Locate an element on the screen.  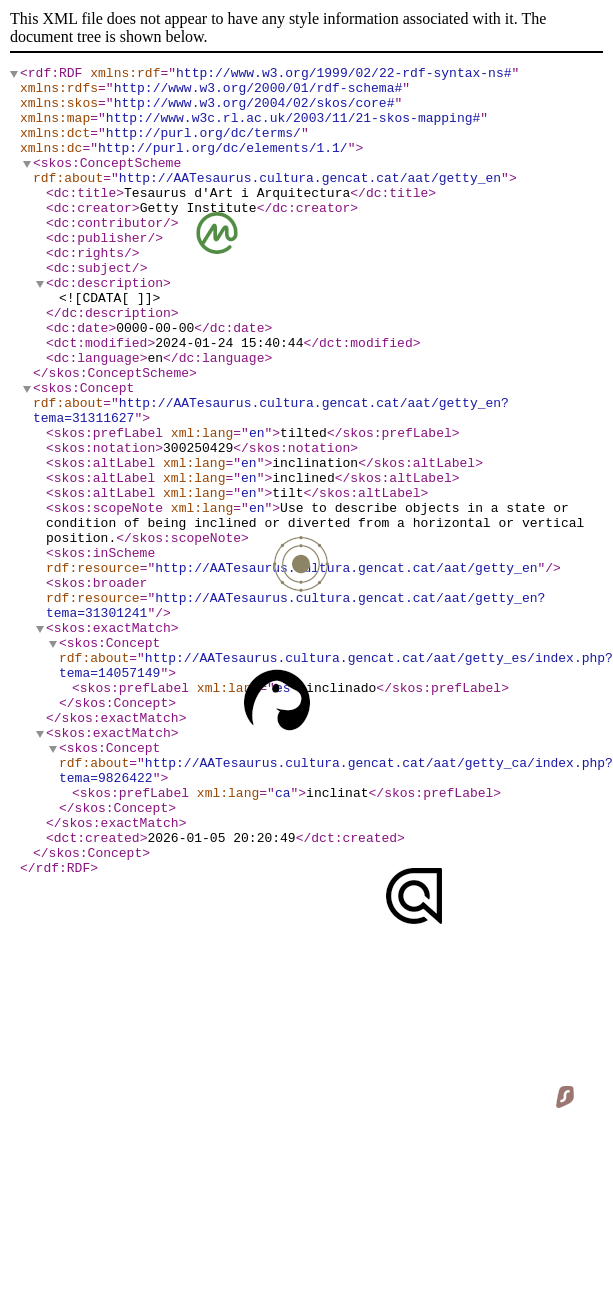
open surfshark vpn app is located at coordinates (565, 1097).